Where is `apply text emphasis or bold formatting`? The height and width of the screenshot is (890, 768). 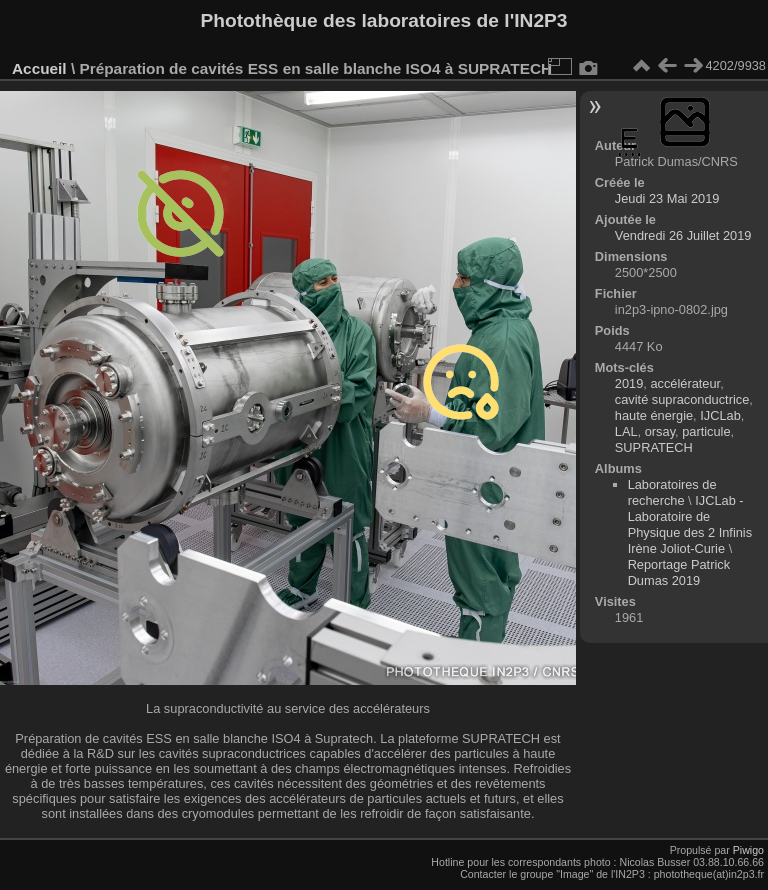
apply text emphasis or bold formatting is located at coordinates (629, 141).